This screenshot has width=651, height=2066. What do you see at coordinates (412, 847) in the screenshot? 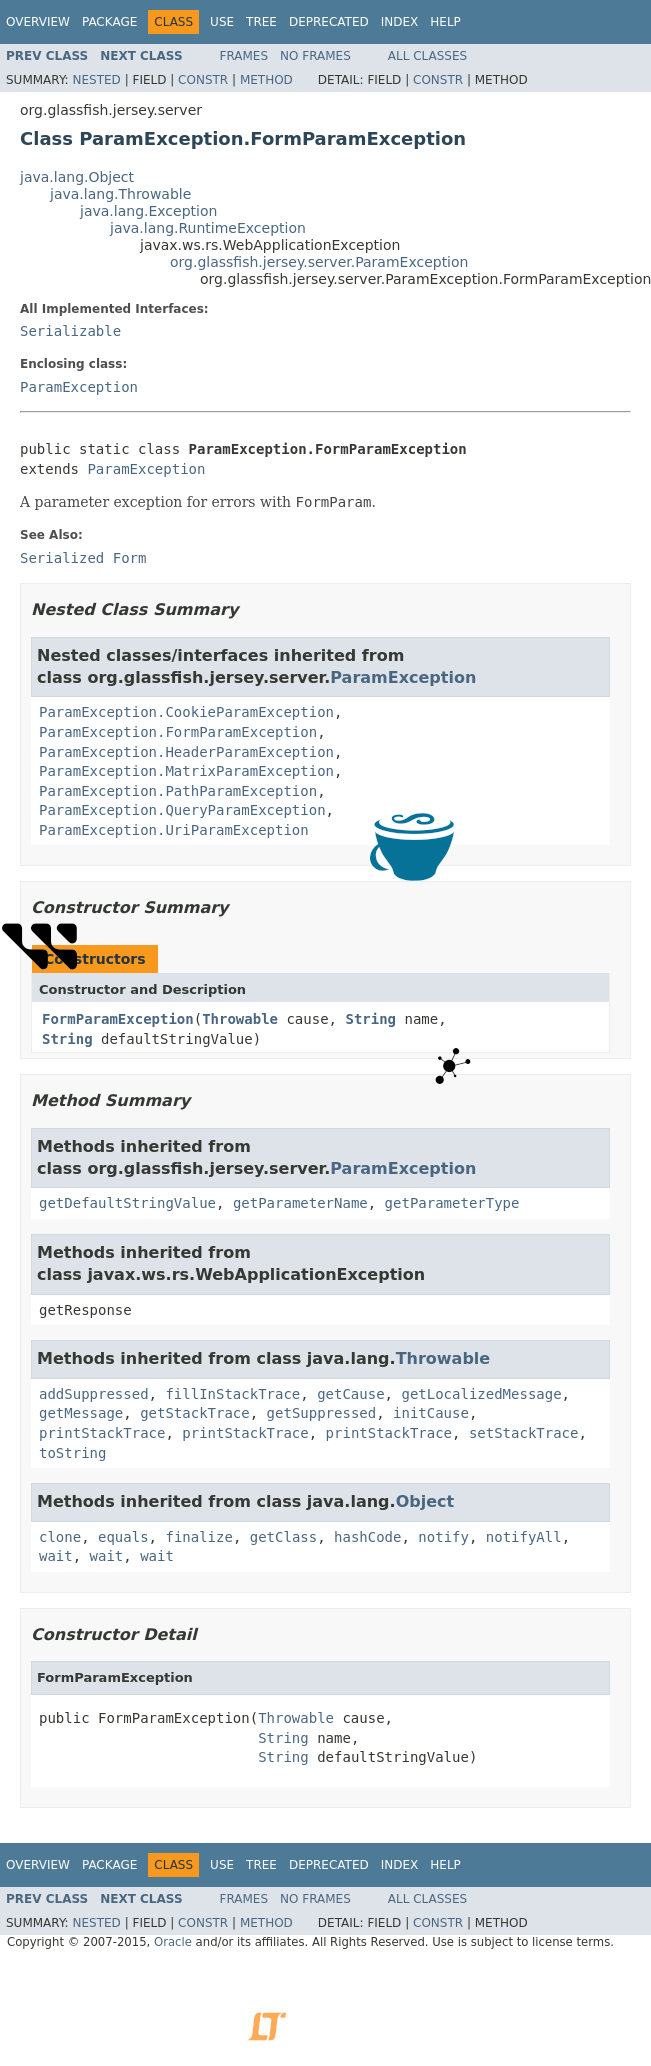
I see `indicates coffeescript programming language` at bounding box center [412, 847].